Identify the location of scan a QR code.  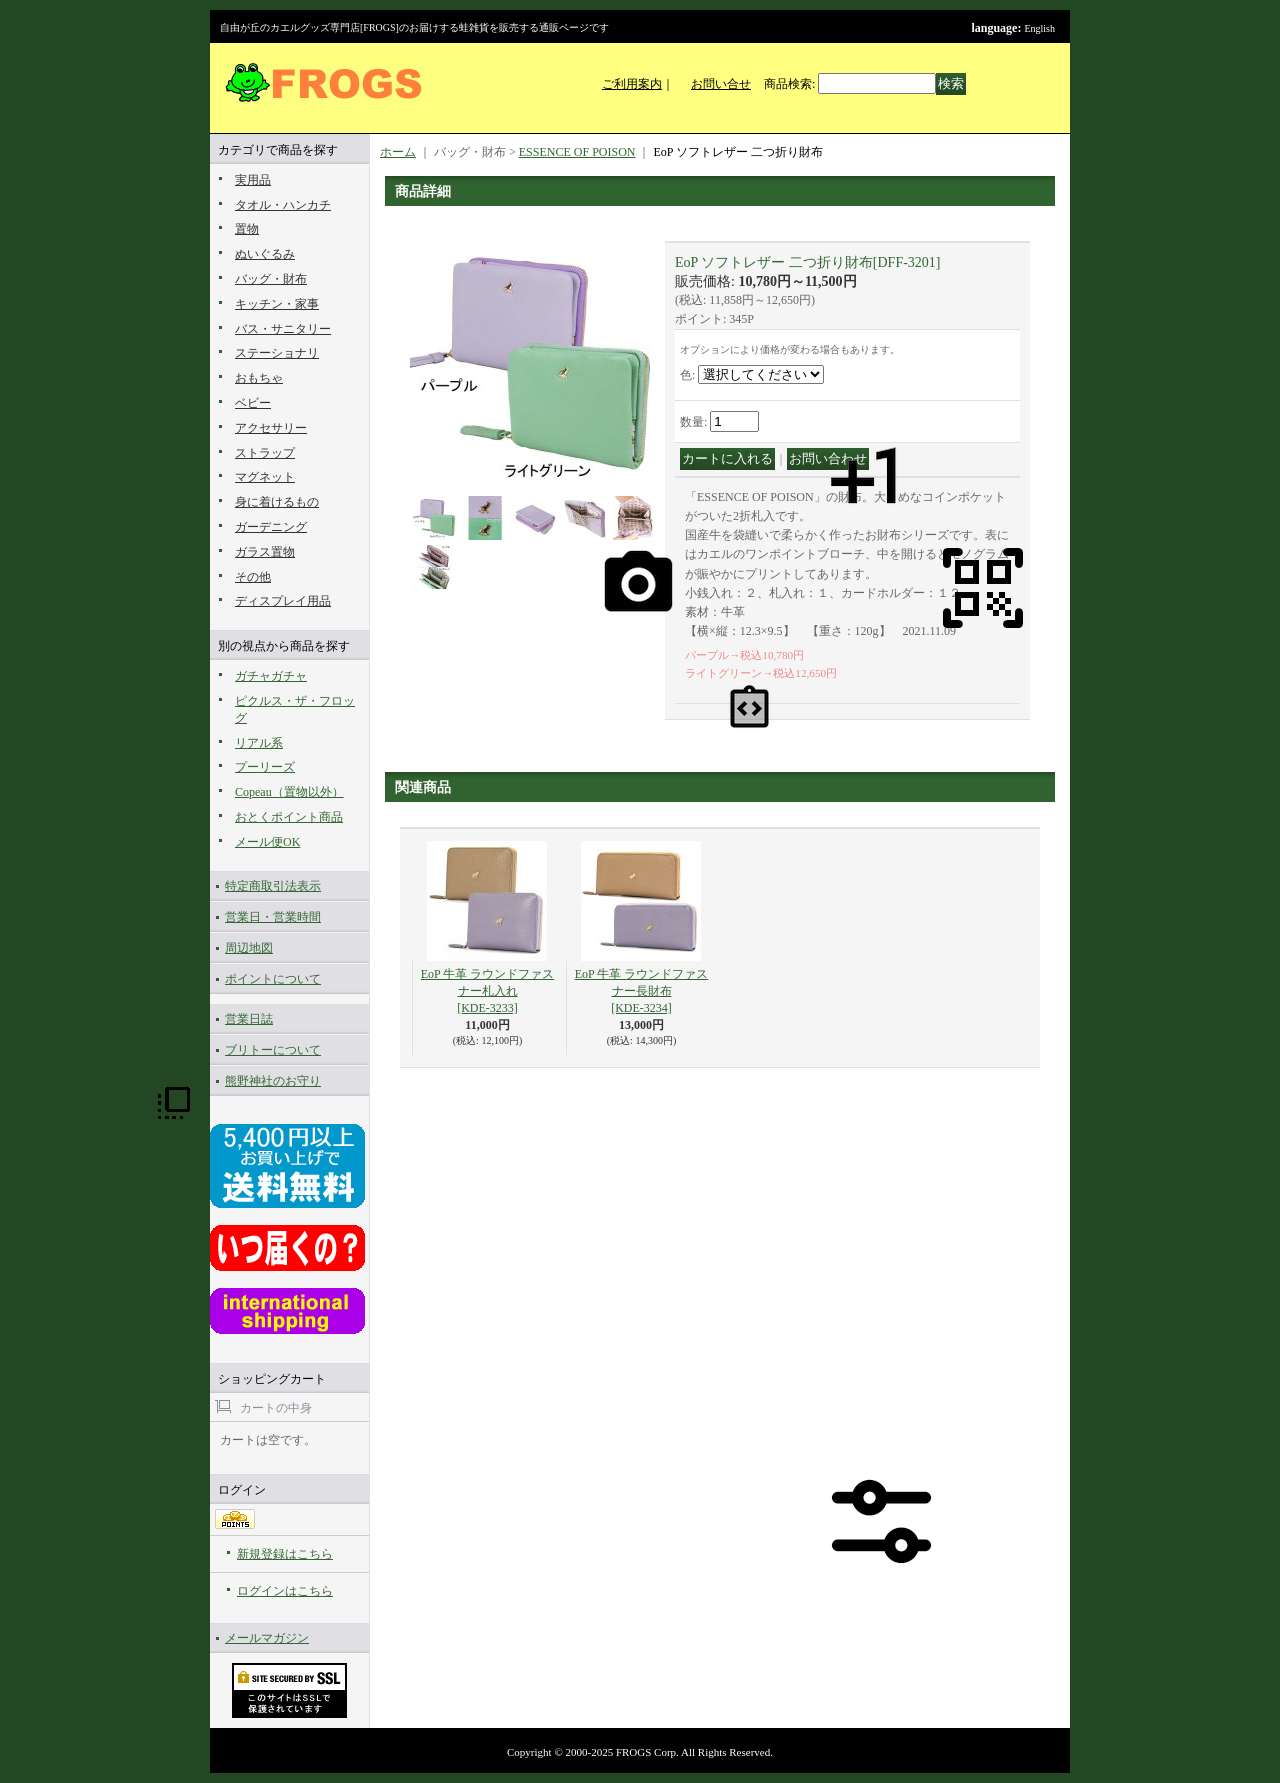
(983, 588).